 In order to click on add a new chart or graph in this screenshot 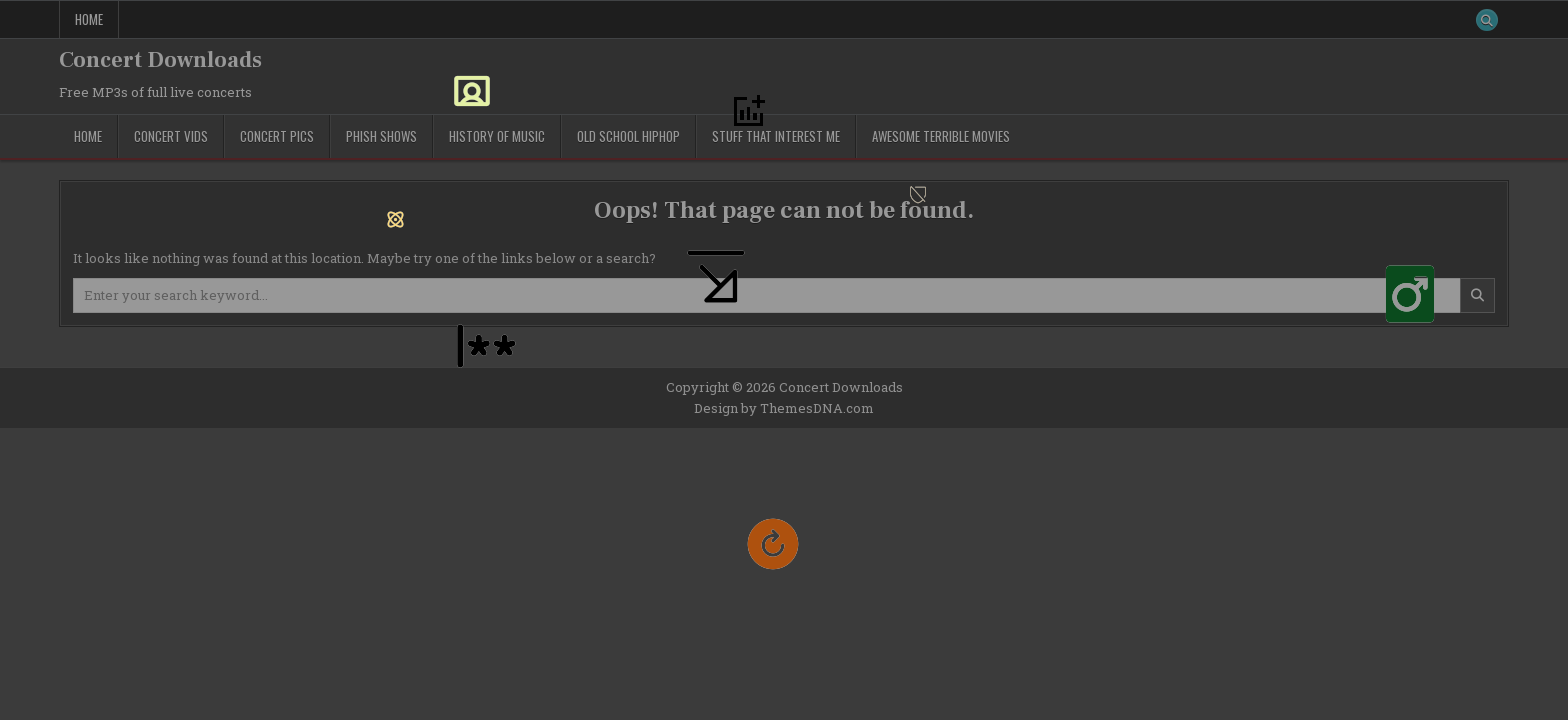, I will do `click(748, 111)`.